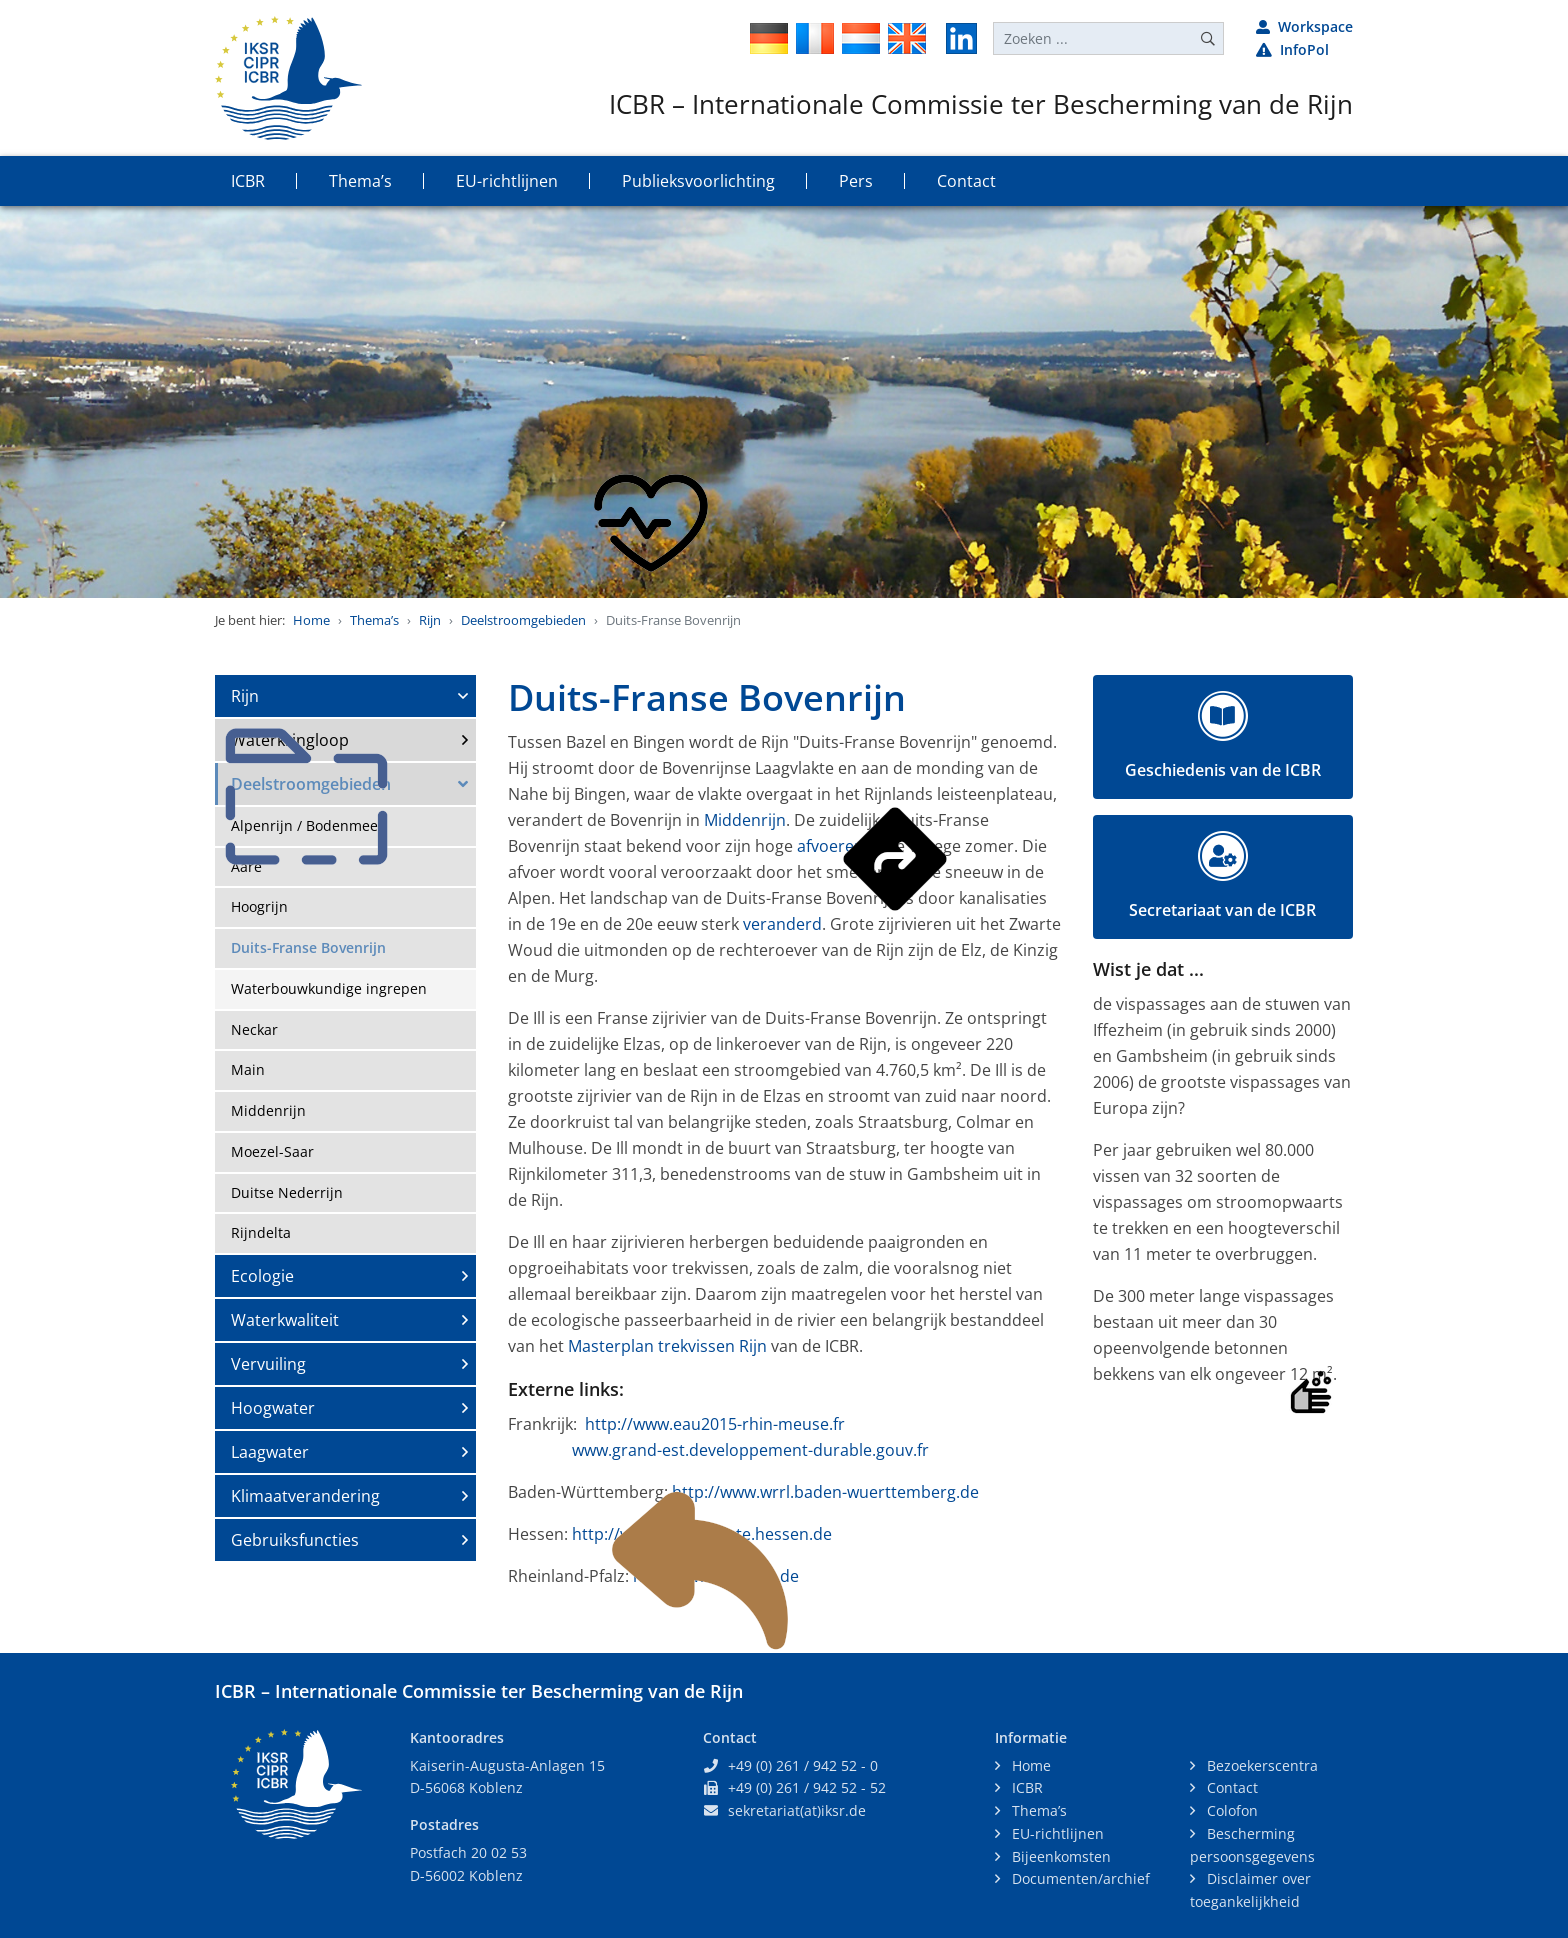 The width and height of the screenshot is (1568, 1938). Describe the element at coordinates (895, 859) in the screenshot. I see `navigate to directions or routing options` at that location.